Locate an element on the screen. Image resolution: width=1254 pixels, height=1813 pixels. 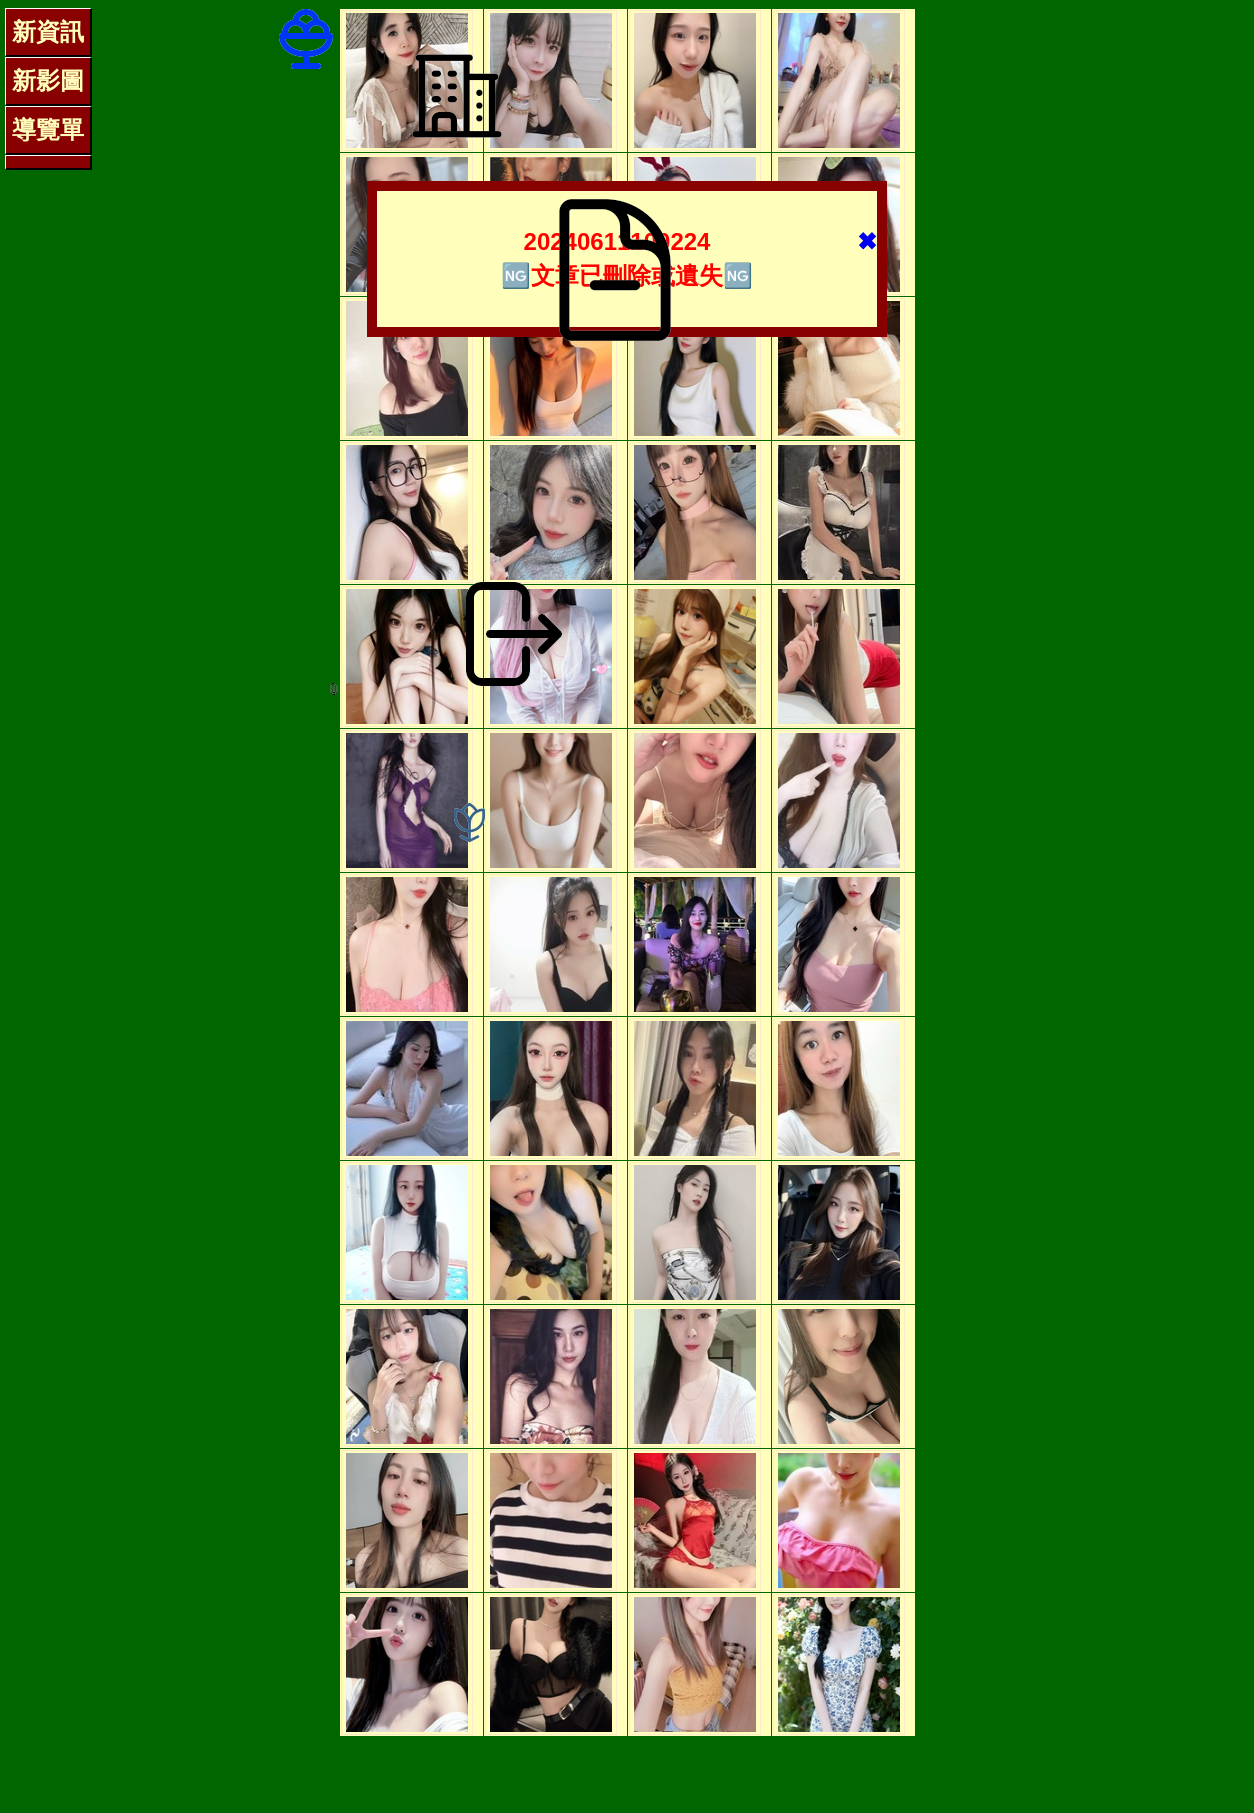
view dessert or ice cream options is located at coordinates (306, 39).